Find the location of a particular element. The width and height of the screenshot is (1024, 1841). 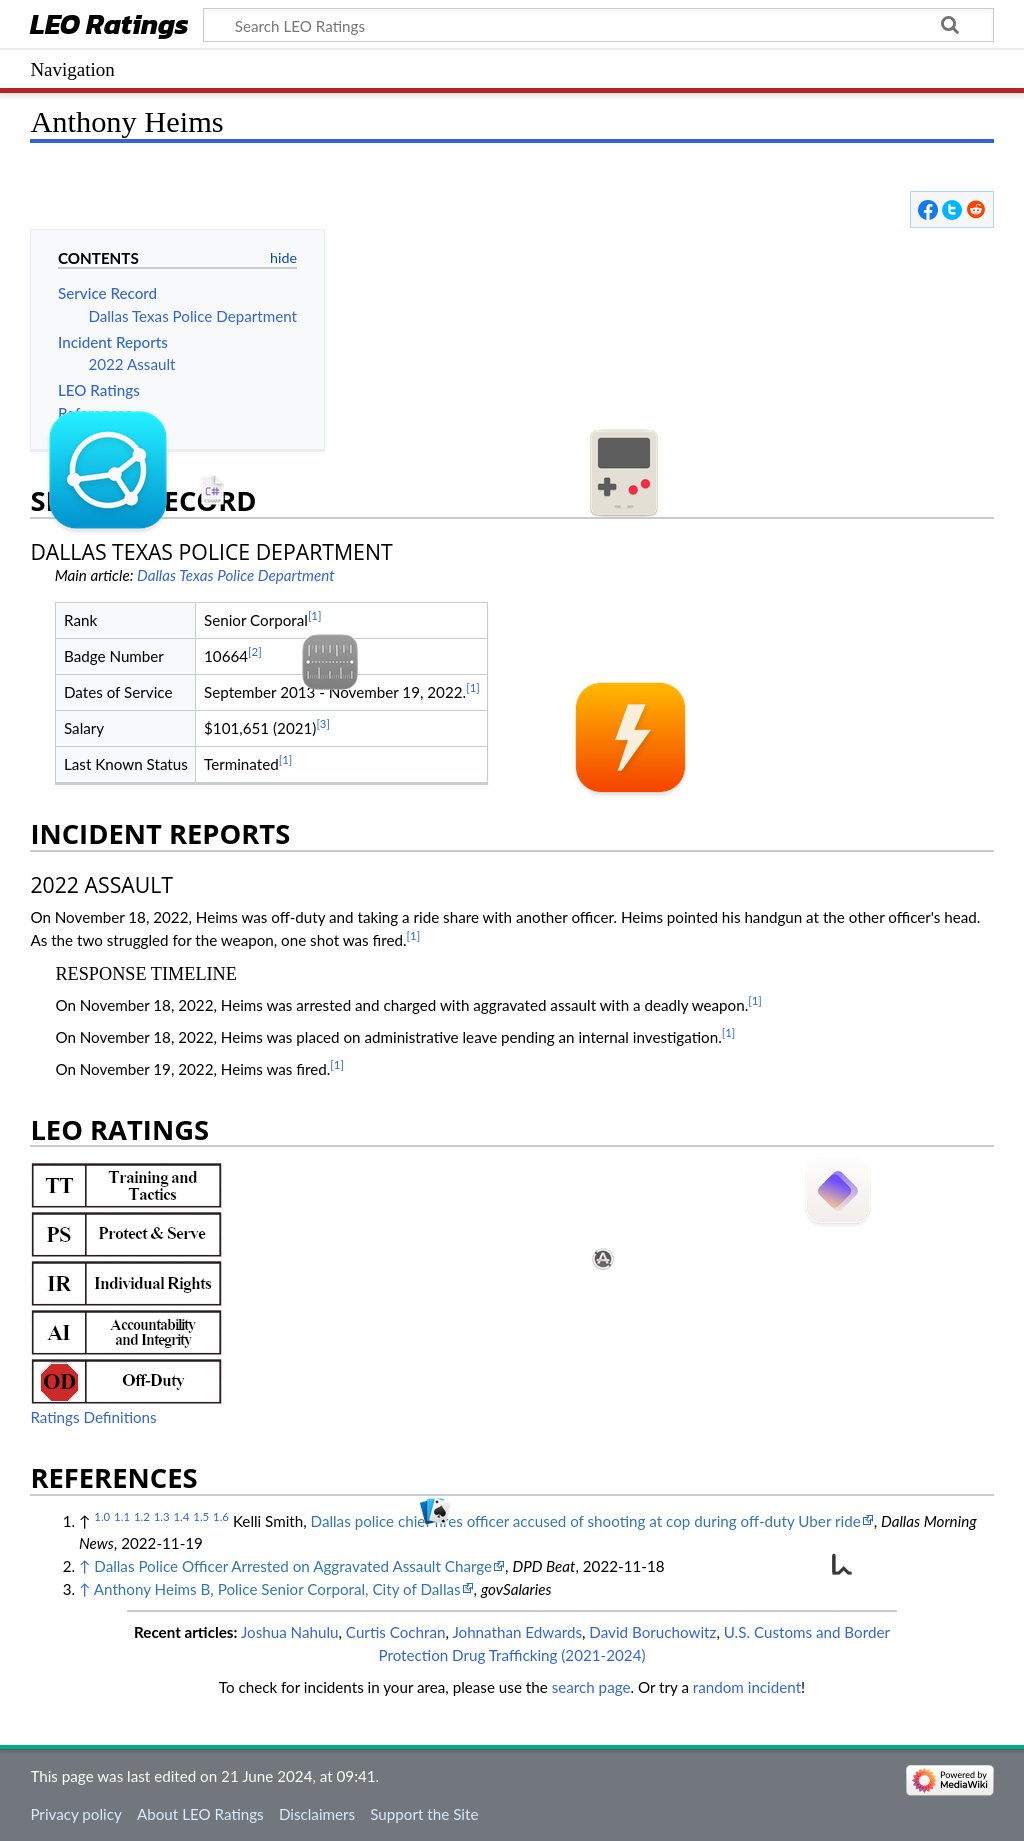

open the games application is located at coordinates (624, 473).